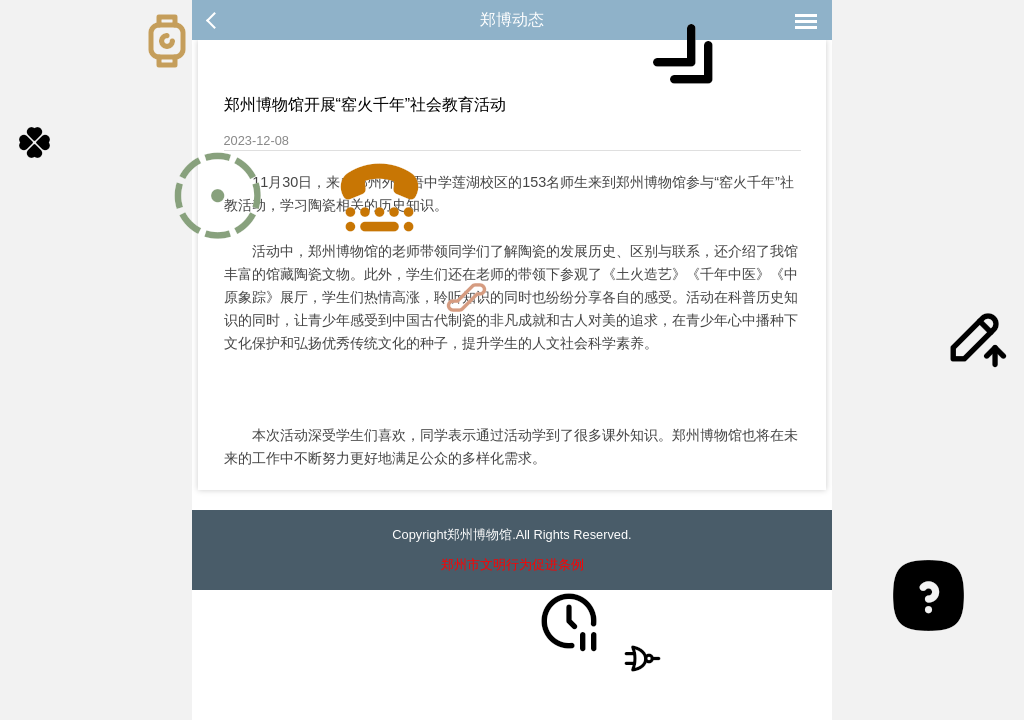 The width and height of the screenshot is (1024, 720). What do you see at coordinates (167, 41) in the screenshot?
I see `view smartwatch activity statistics` at bounding box center [167, 41].